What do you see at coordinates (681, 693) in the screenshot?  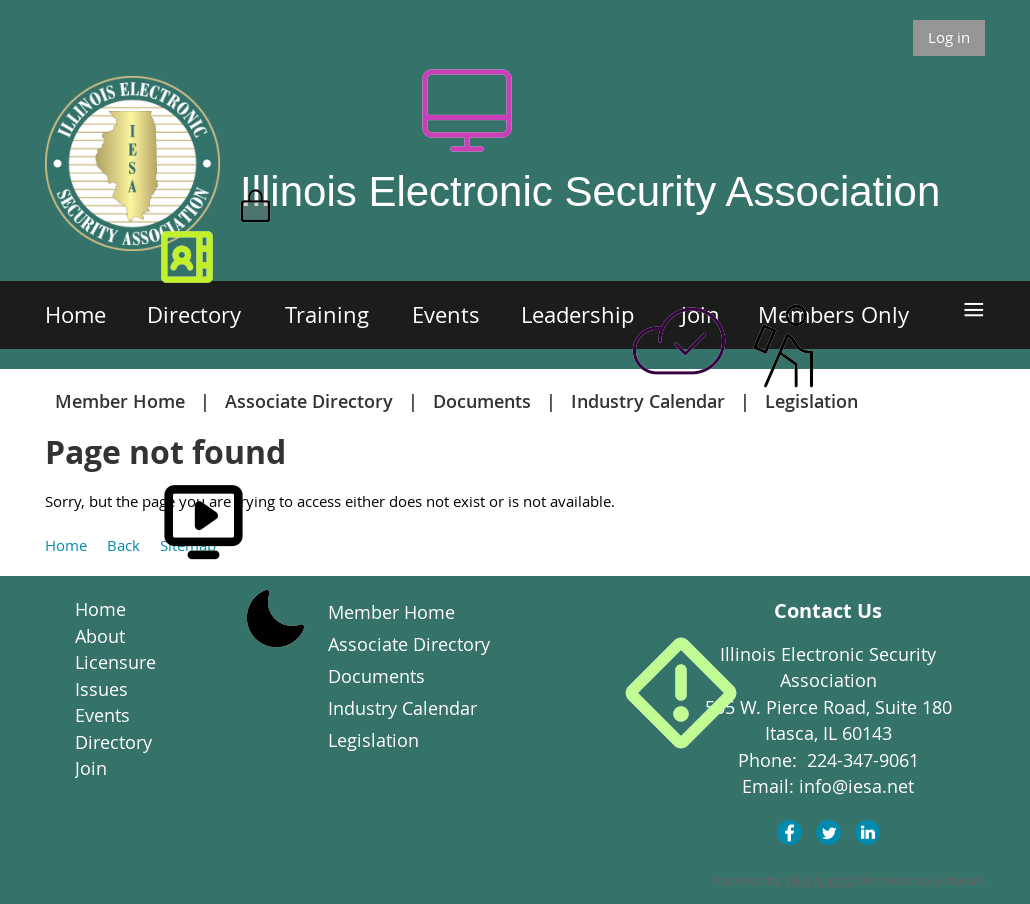 I see `indicates a warning or alert requiring attention` at bounding box center [681, 693].